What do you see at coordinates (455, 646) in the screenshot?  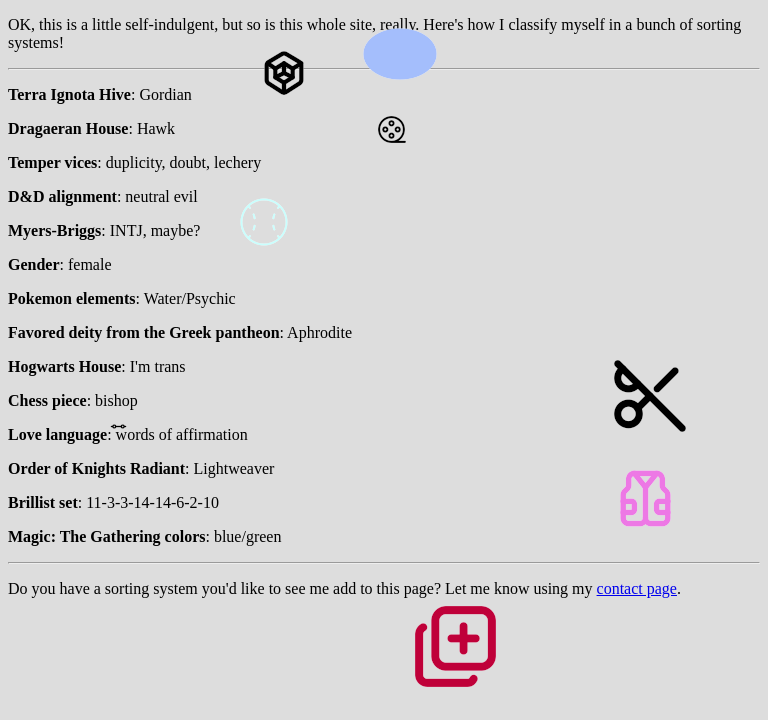 I see `add a new item to your library` at bounding box center [455, 646].